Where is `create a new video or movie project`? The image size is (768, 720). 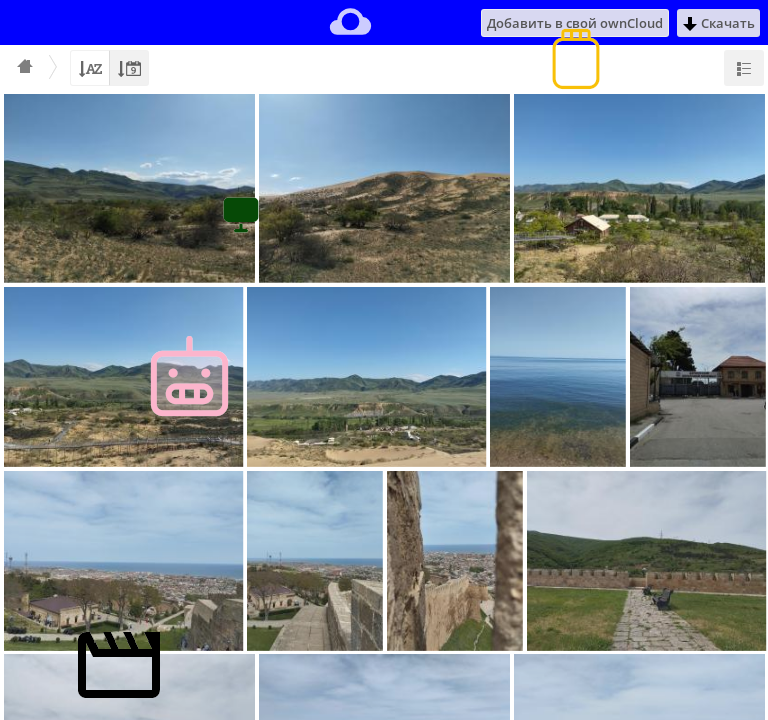 create a new video or movie project is located at coordinates (119, 665).